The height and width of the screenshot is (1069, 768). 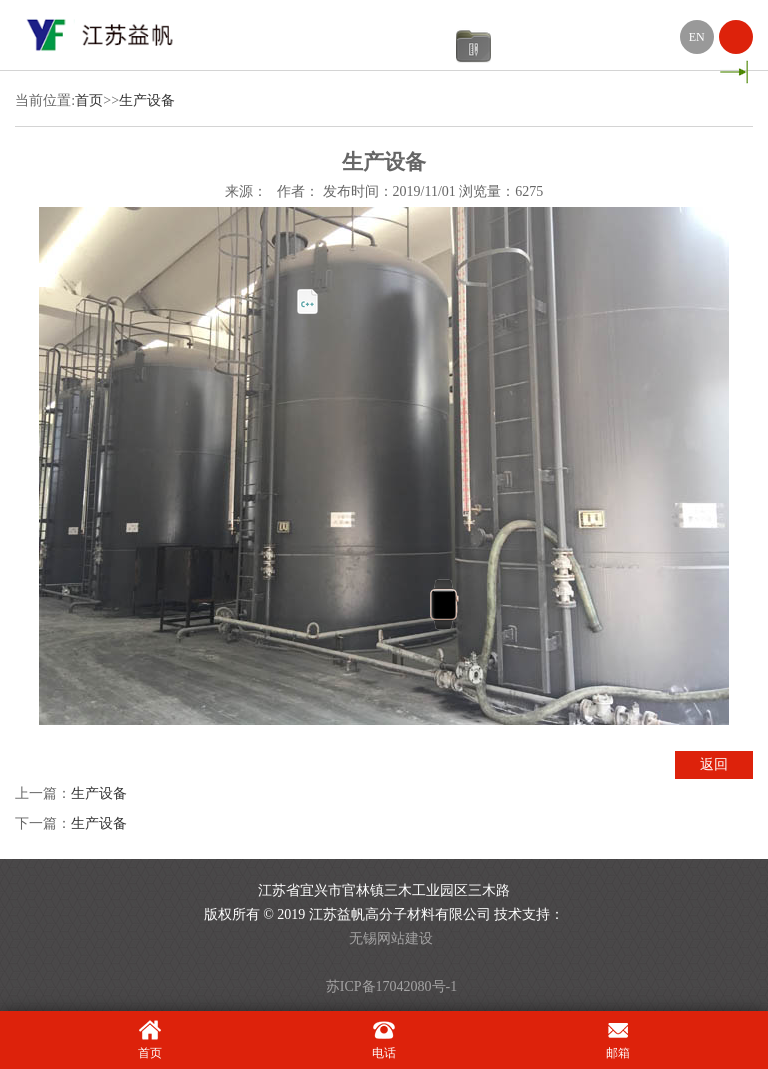 I want to click on open templates folder, so click(x=473, y=45).